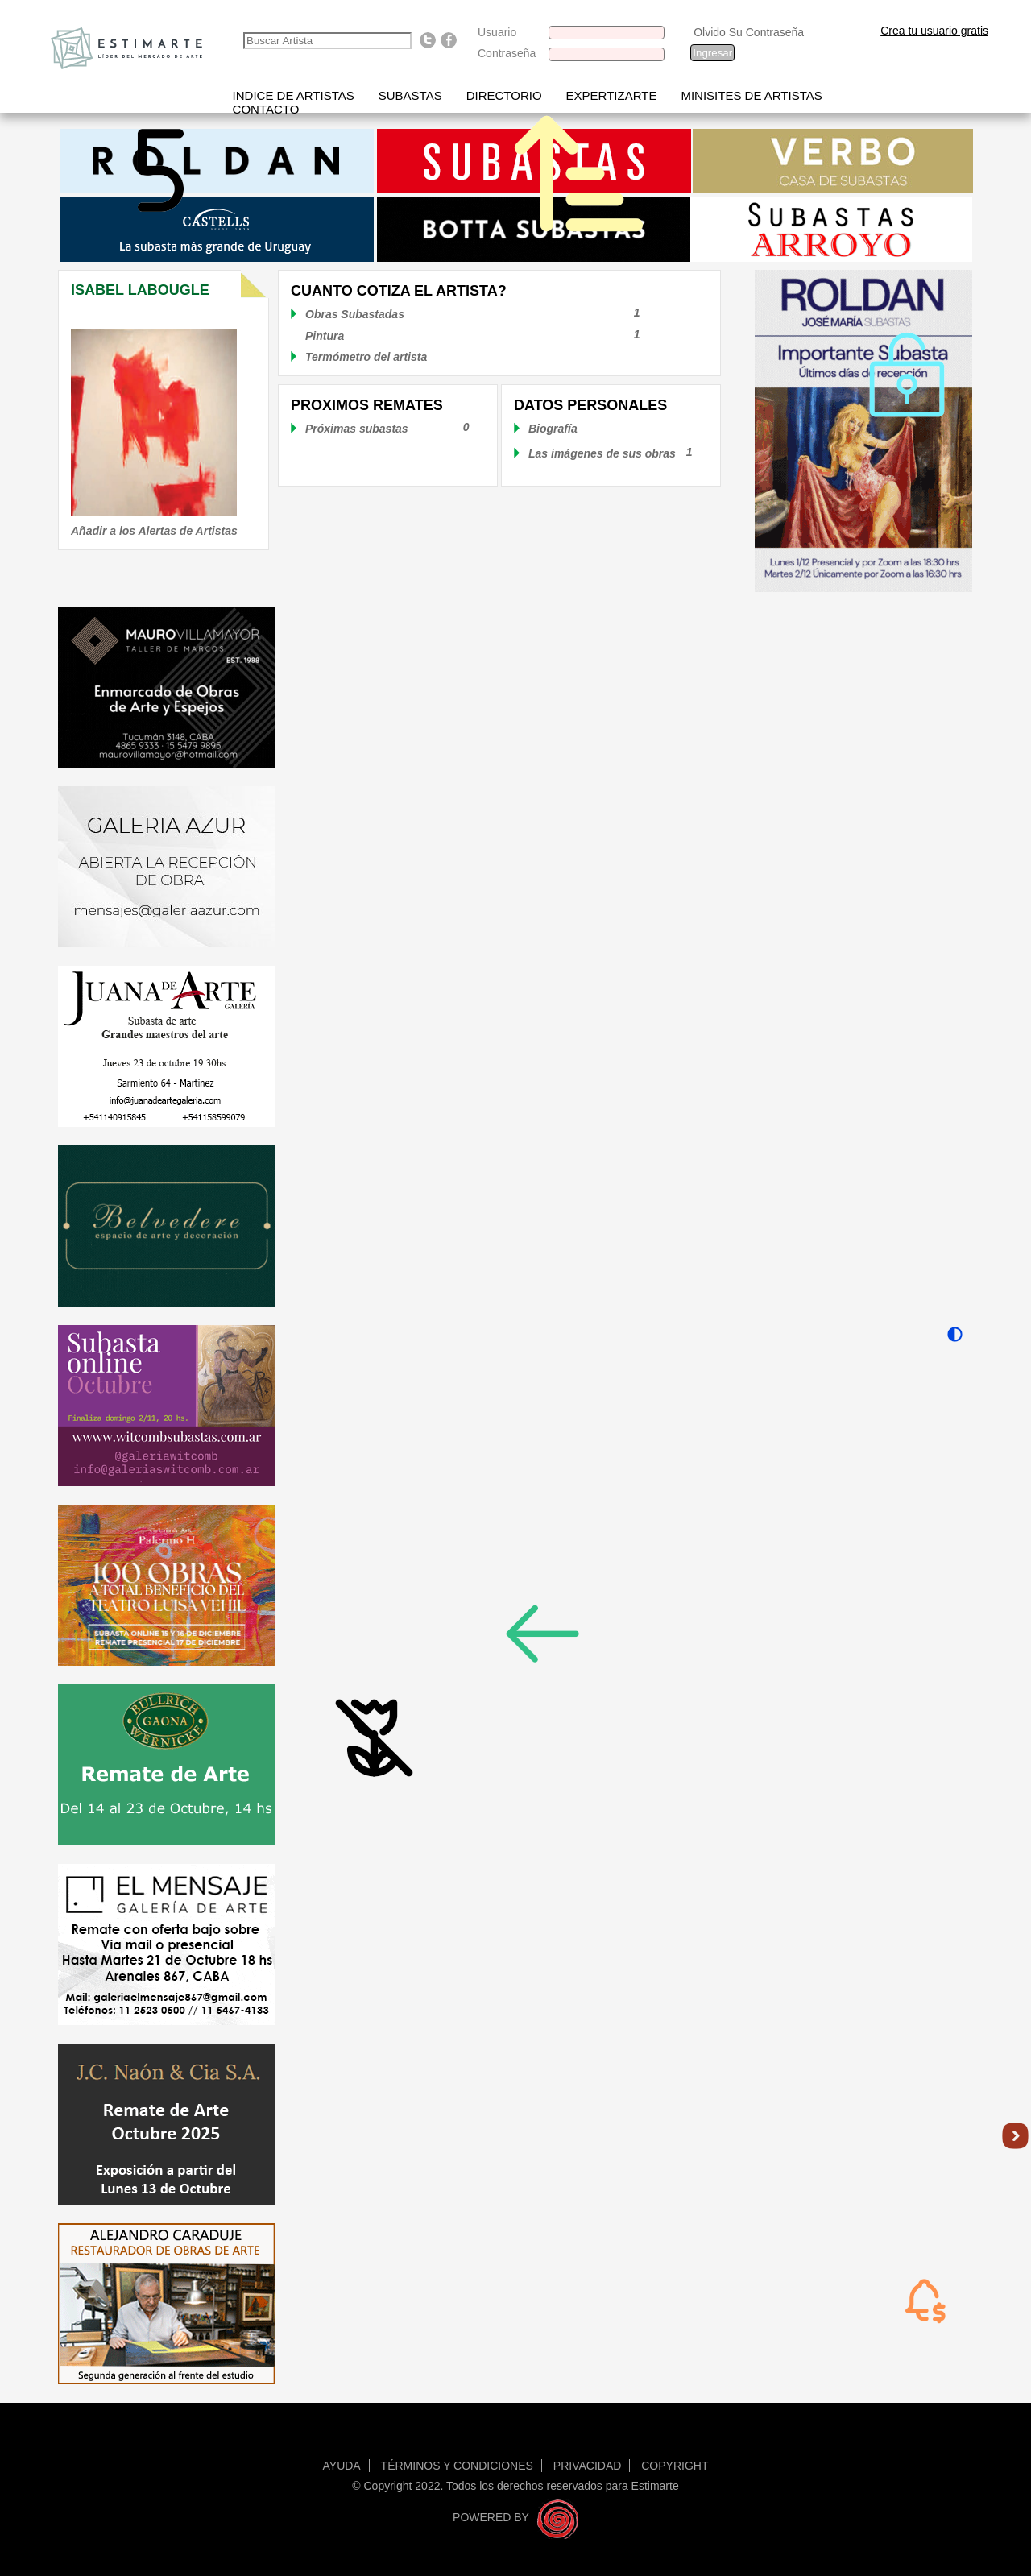 The height and width of the screenshot is (2576, 1031). What do you see at coordinates (924, 2300) in the screenshot?
I see `set up price alerts or payment notifications` at bounding box center [924, 2300].